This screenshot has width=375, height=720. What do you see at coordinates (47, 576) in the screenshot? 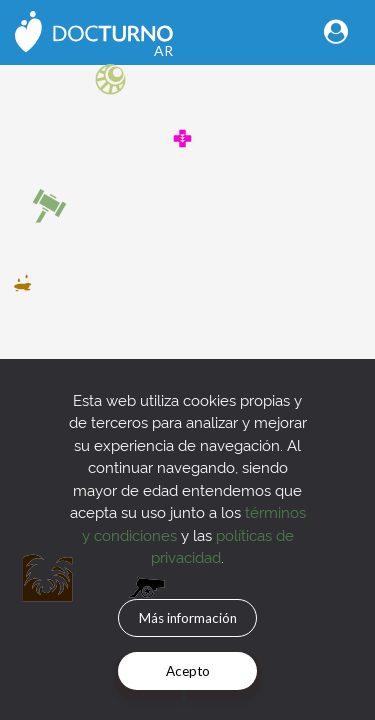
I see `enter a fire-themed portal or dungeon` at bounding box center [47, 576].